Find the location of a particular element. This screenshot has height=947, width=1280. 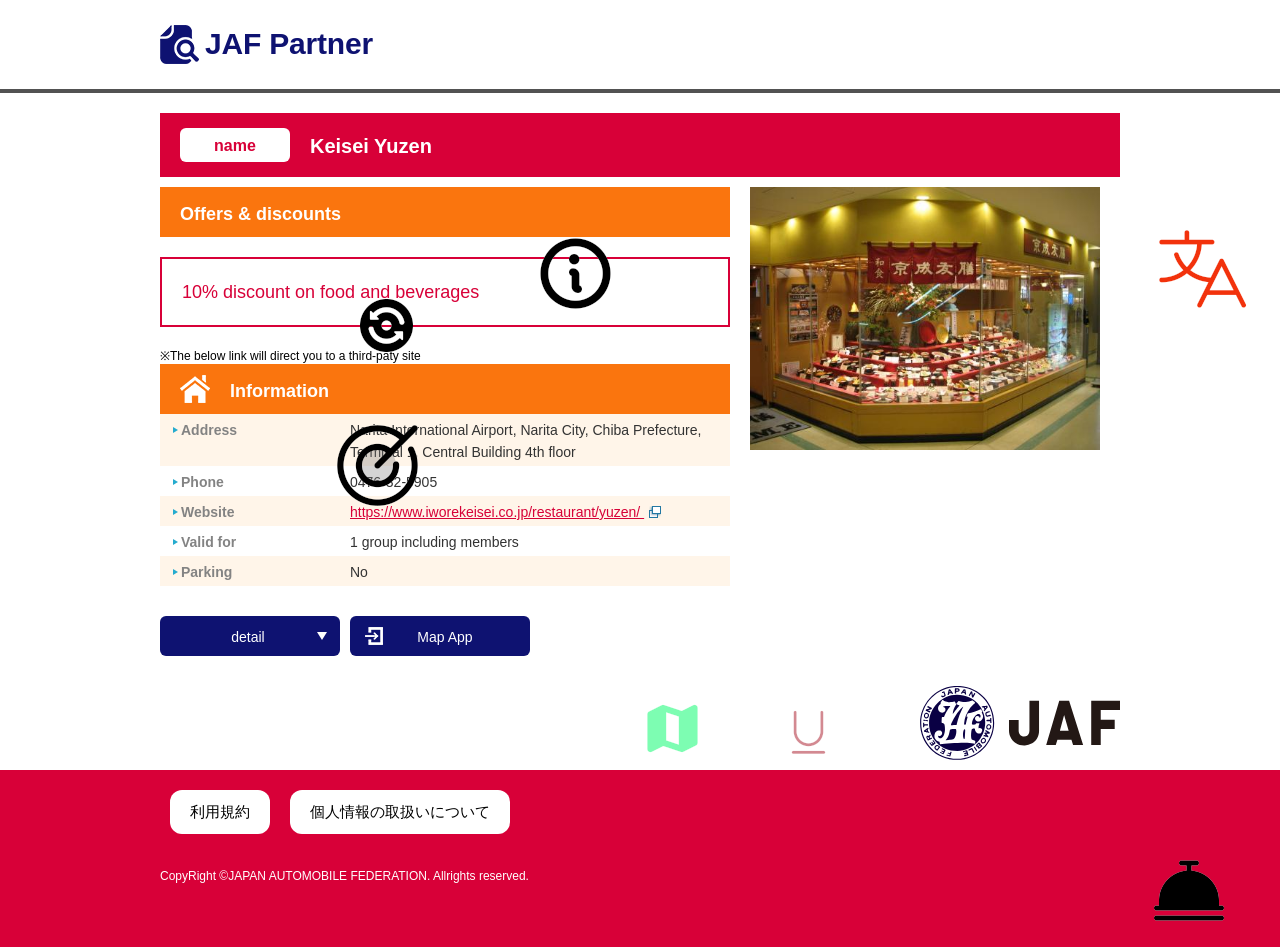

set a goal or target is located at coordinates (377, 465).